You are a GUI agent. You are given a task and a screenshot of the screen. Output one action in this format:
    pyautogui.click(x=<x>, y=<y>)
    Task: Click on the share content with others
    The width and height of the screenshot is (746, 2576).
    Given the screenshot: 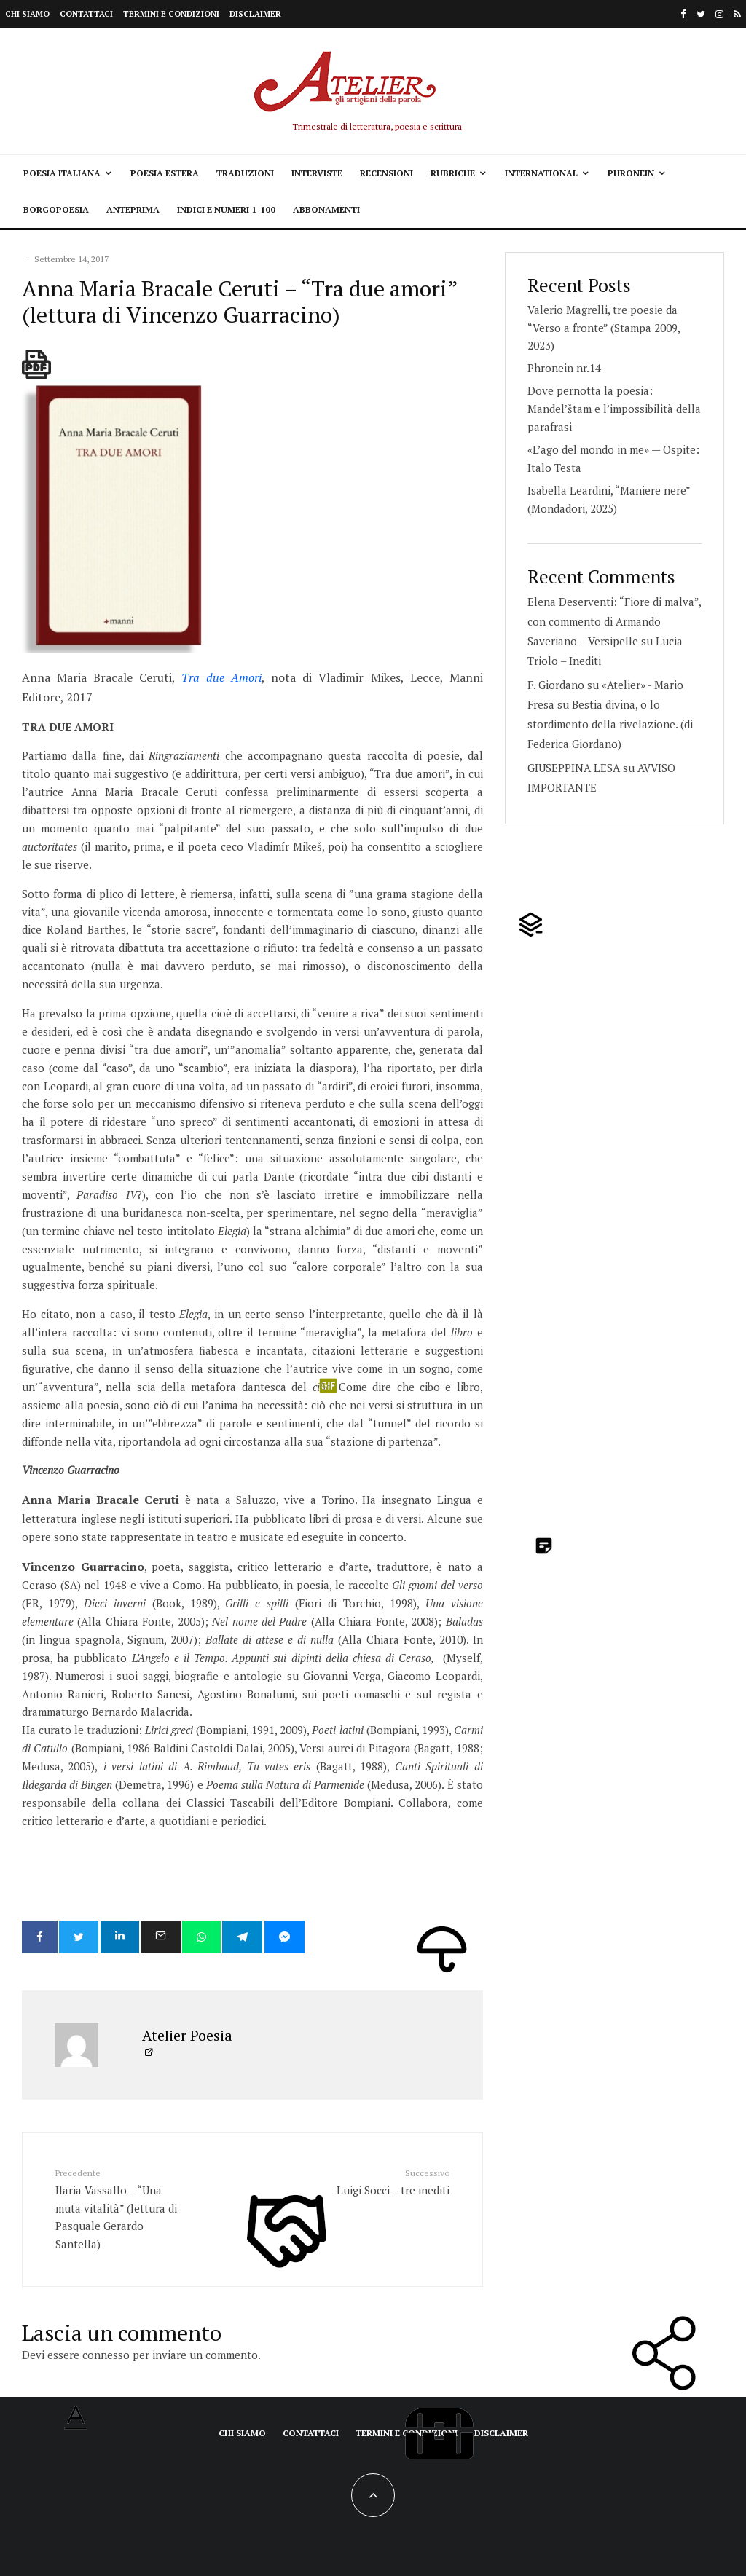 What is the action you would take?
    pyautogui.click(x=667, y=2353)
    